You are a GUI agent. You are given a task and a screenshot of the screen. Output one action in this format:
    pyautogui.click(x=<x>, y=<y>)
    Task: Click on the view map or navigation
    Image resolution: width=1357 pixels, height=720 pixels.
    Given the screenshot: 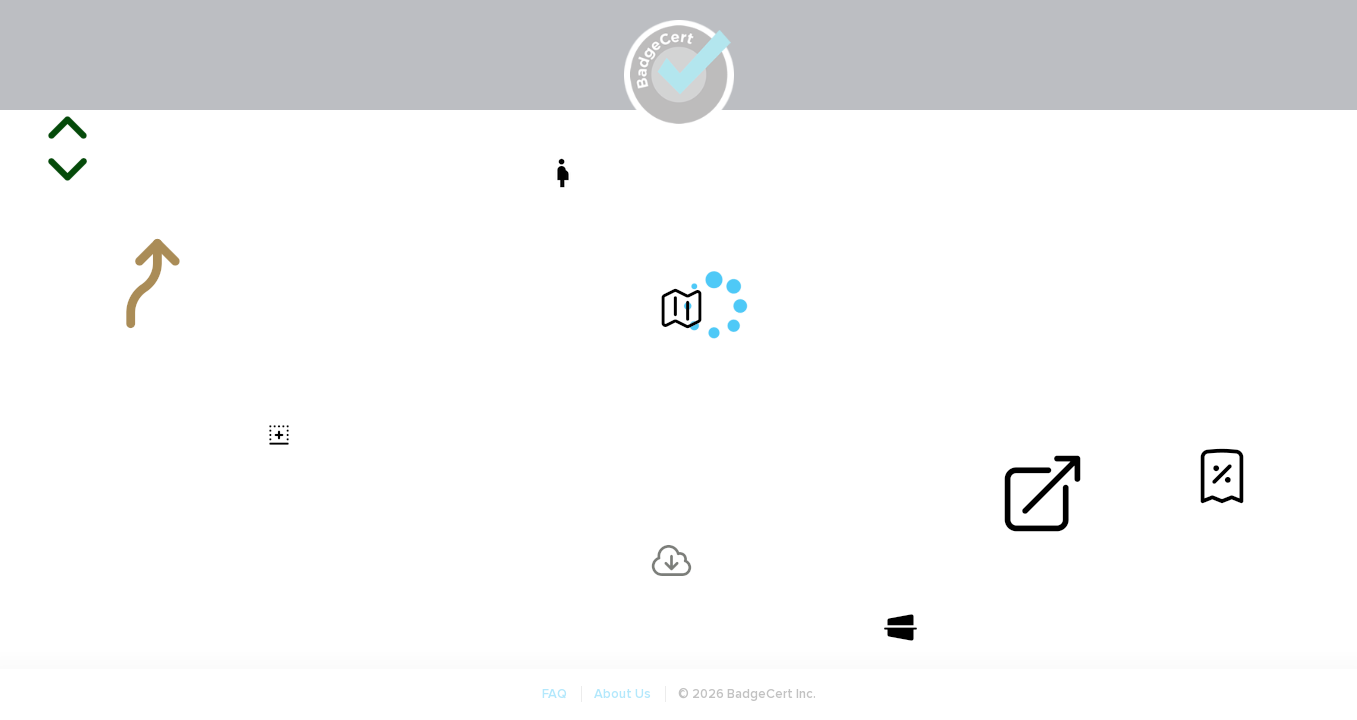 What is the action you would take?
    pyautogui.click(x=681, y=308)
    